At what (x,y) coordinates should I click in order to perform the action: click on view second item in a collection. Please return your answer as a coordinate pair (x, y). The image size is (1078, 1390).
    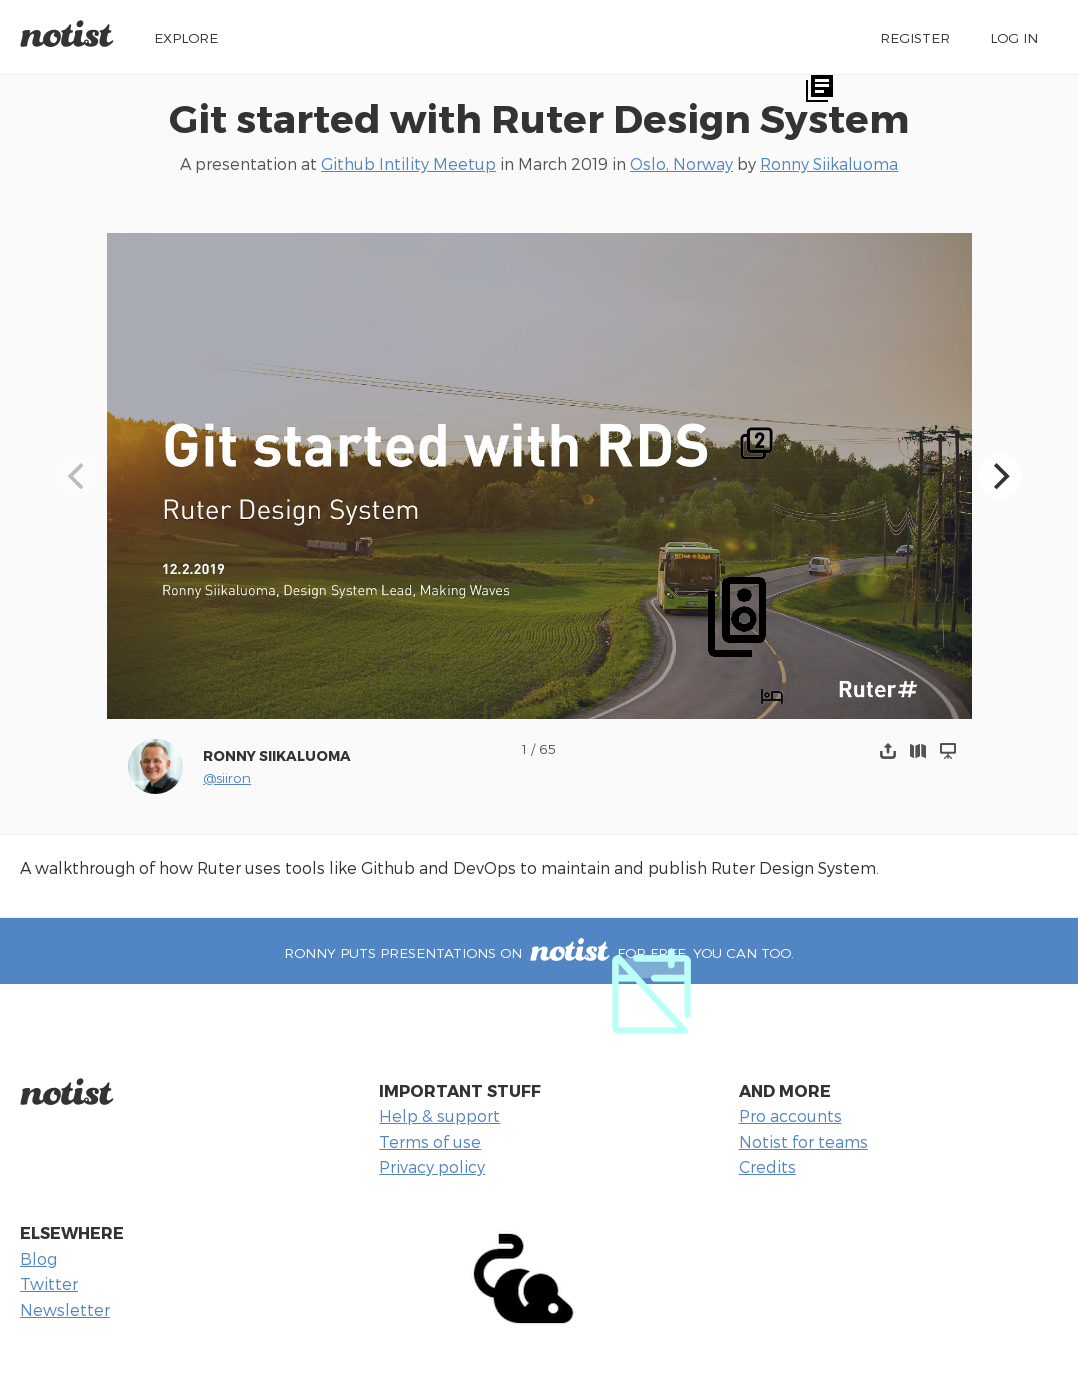
    Looking at the image, I should click on (756, 443).